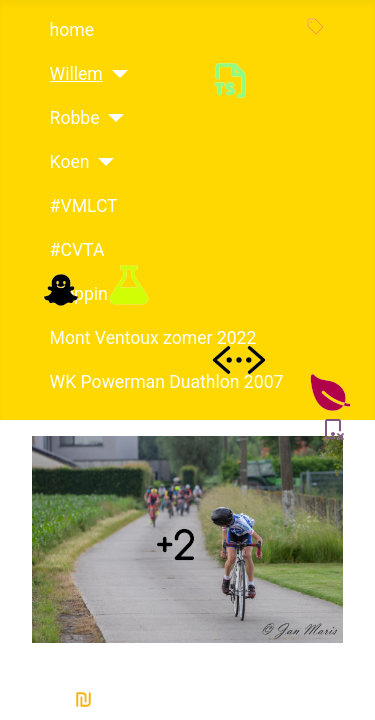  I want to click on access lab or experimental features, so click(129, 285).